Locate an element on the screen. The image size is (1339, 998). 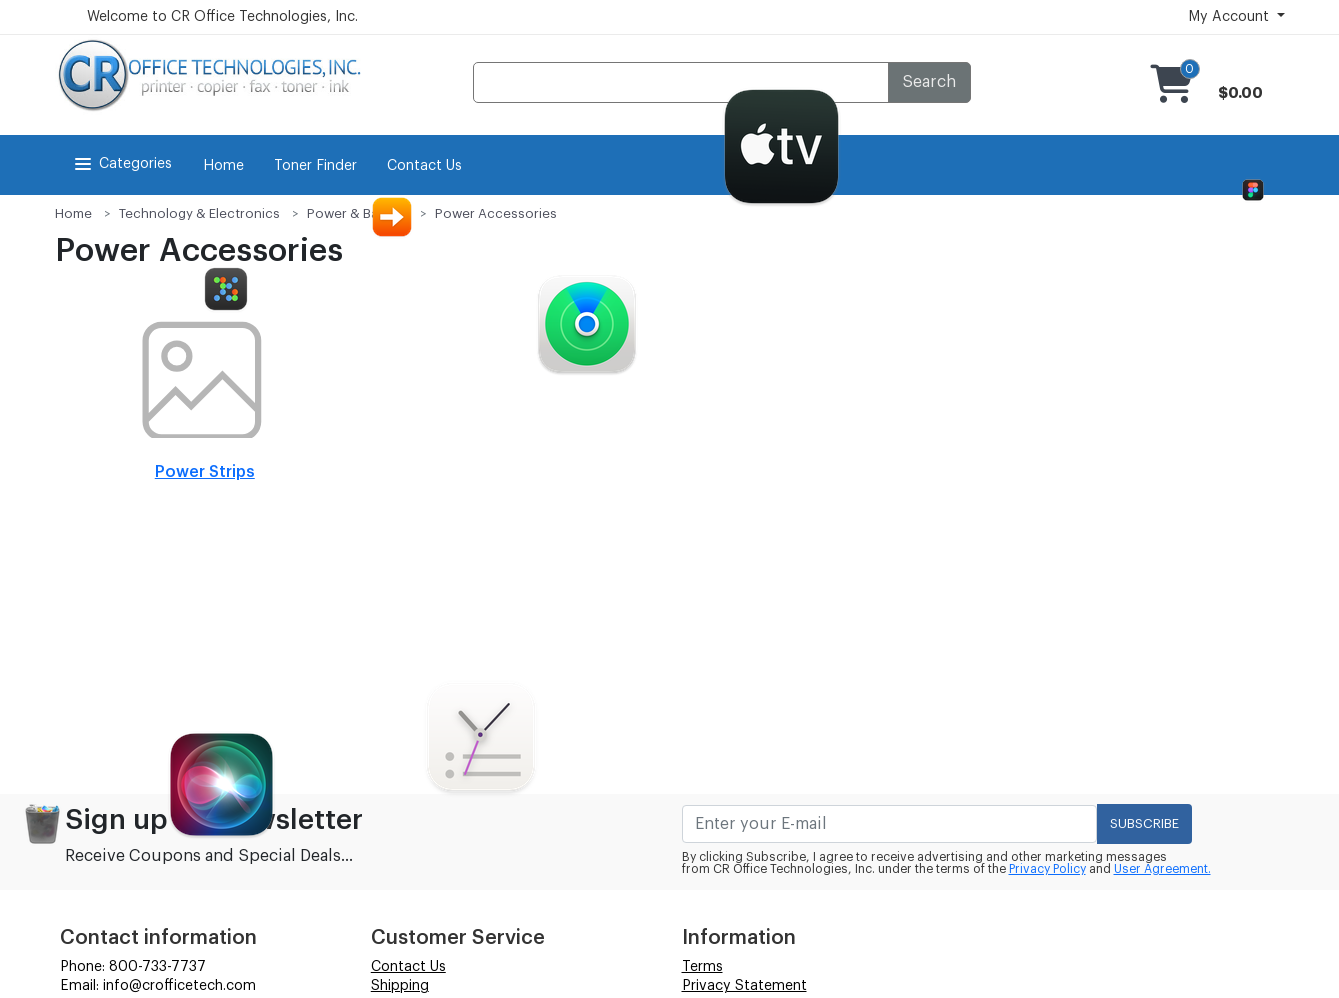
open trash to view deleted files is located at coordinates (42, 824).